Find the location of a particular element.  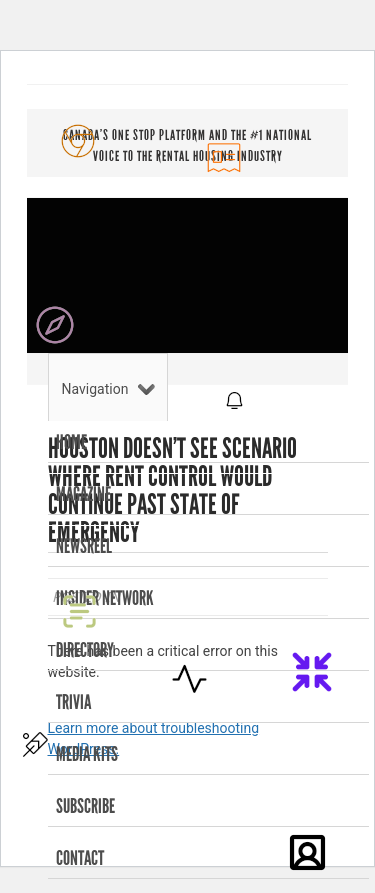

view health or heart rate data is located at coordinates (189, 679).